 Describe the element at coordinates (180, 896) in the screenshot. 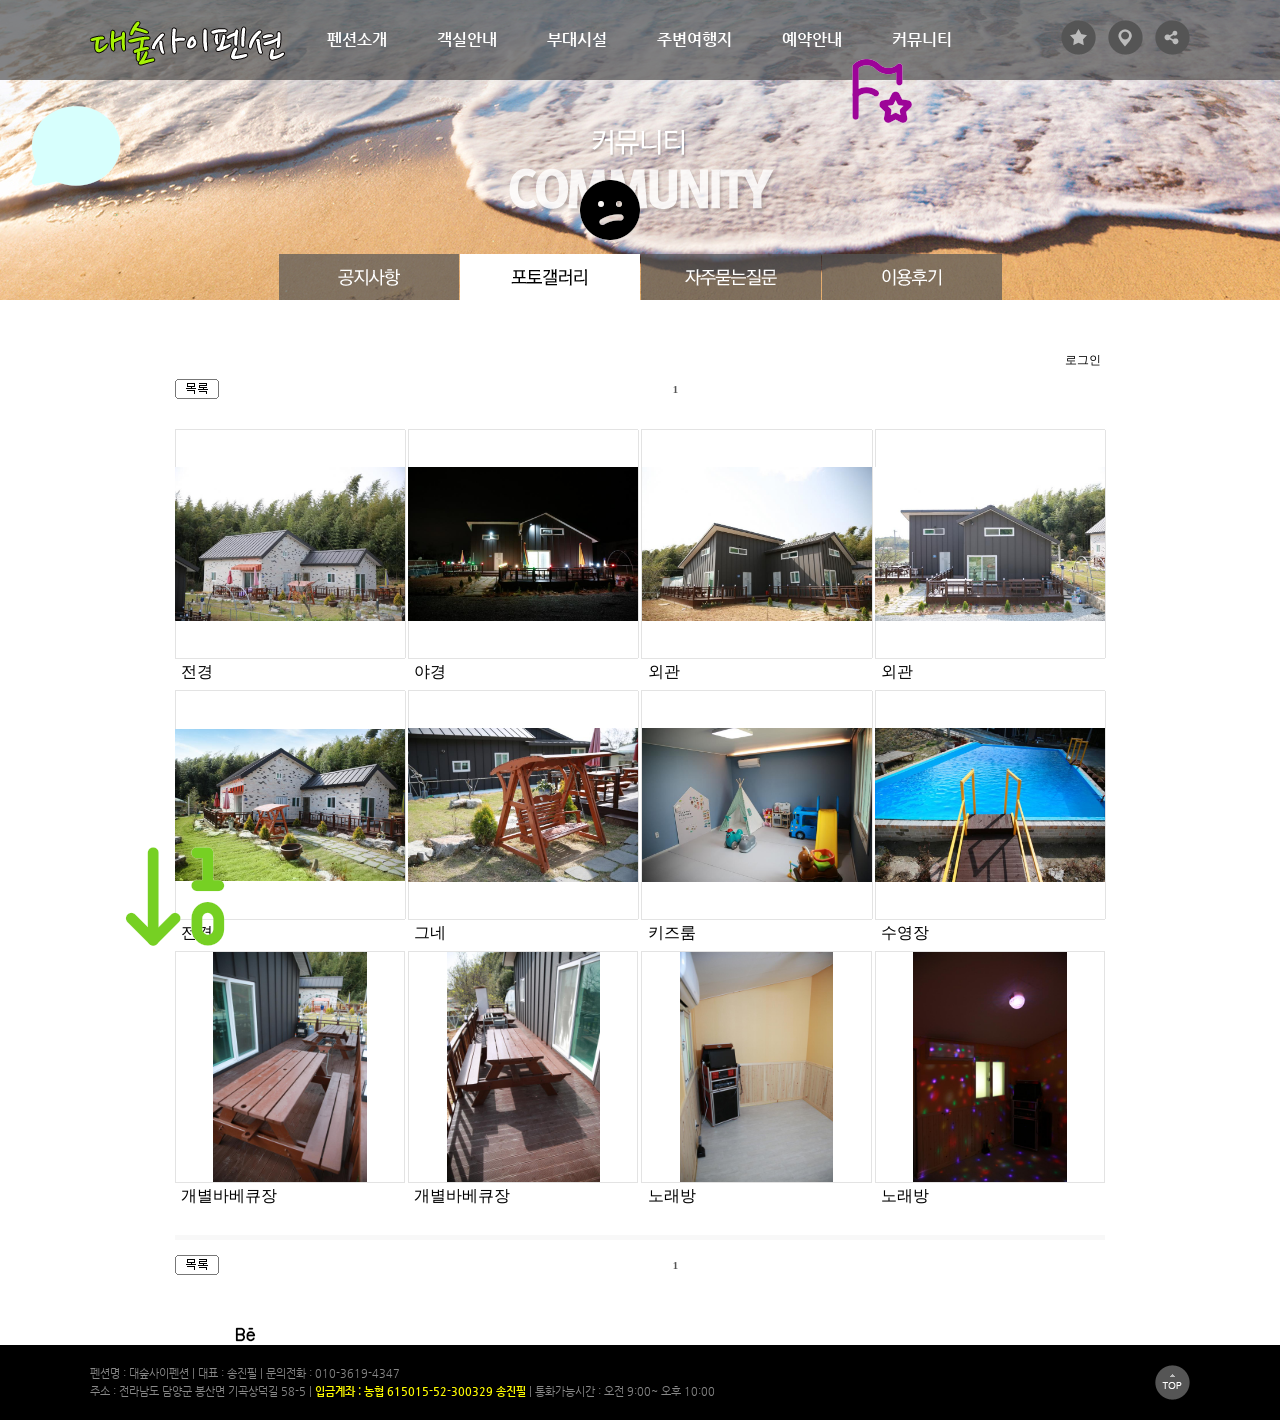

I see `sort numerically in descending order` at that location.